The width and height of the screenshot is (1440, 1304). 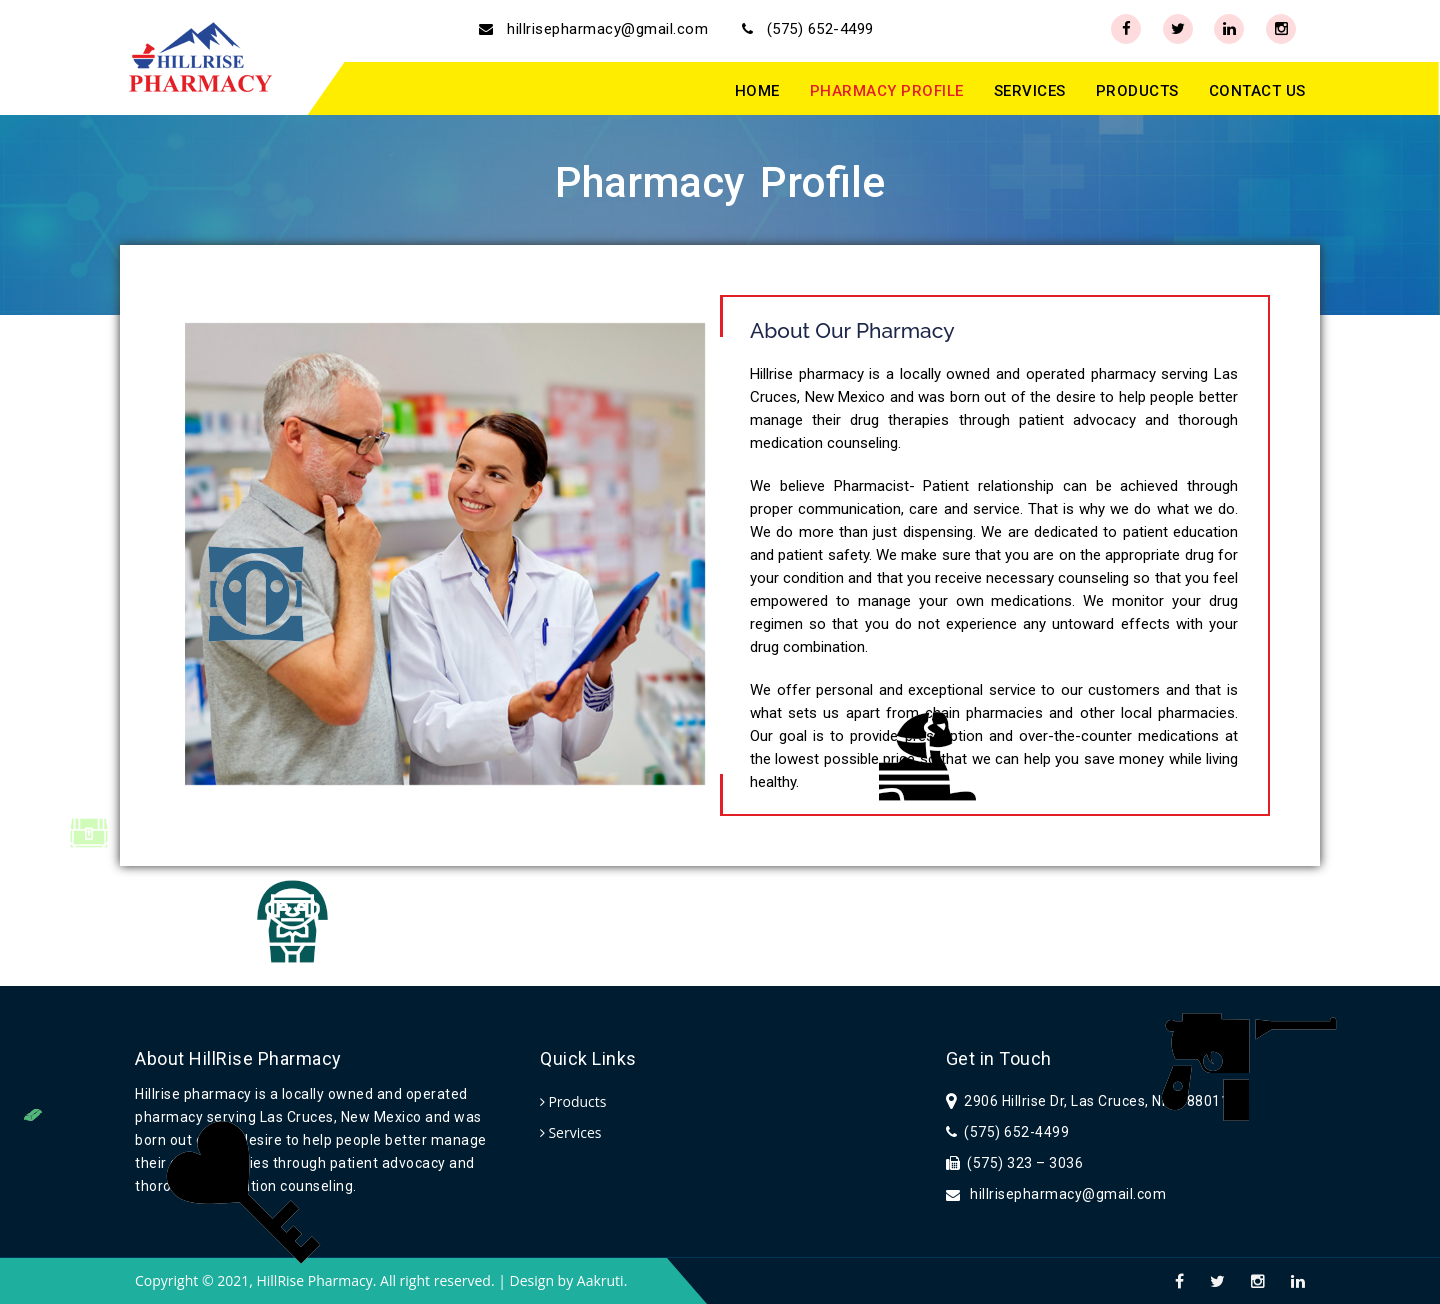 What do you see at coordinates (292, 921) in the screenshot?
I see `view colombian cultural artifacts` at bounding box center [292, 921].